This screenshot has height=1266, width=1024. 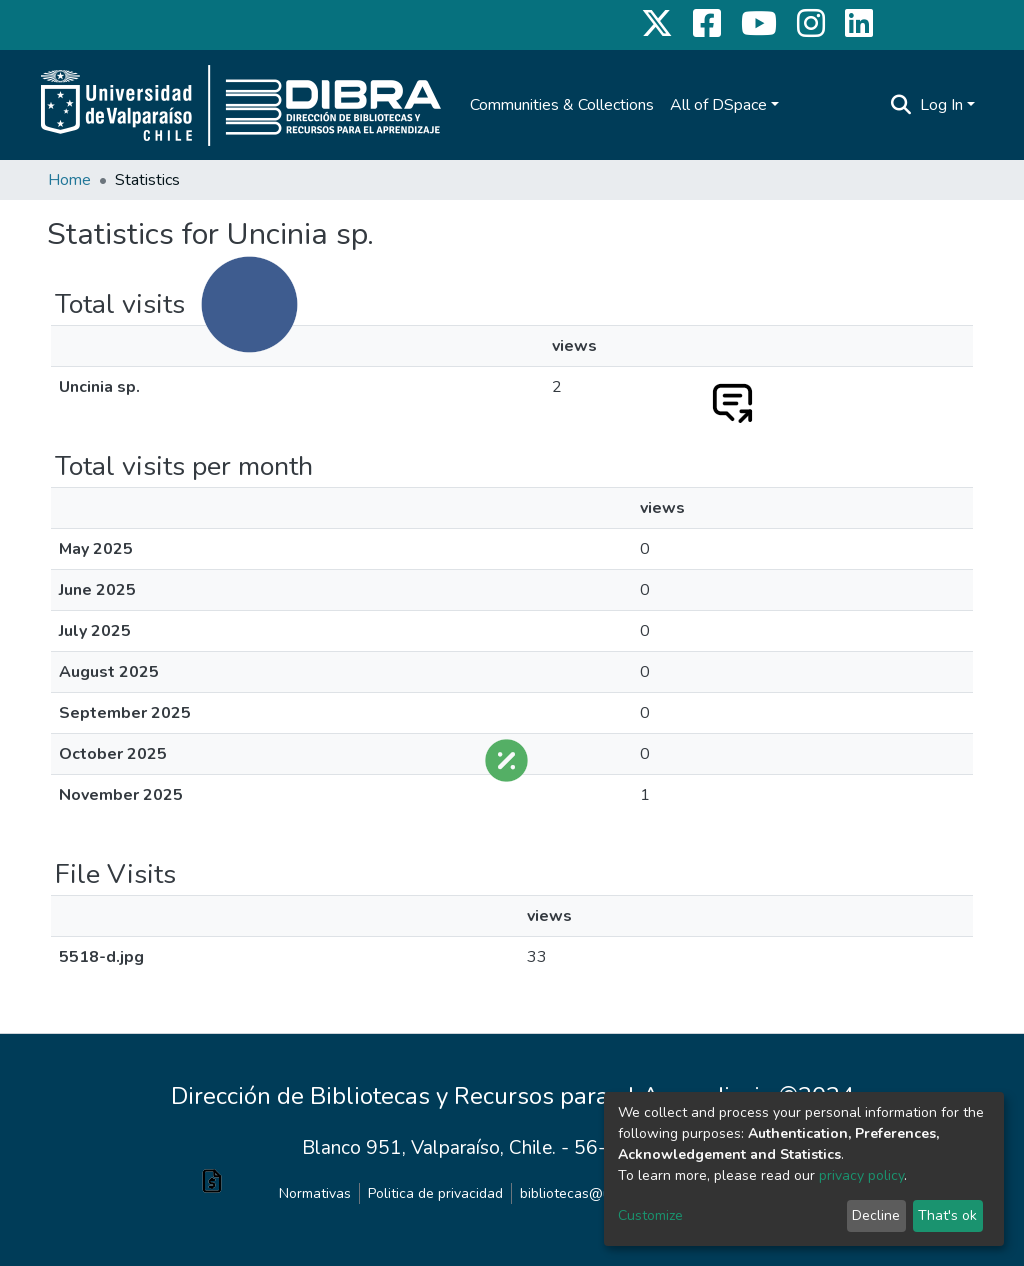 What do you see at coordinates (732, 401) in the screenshot?
I see `share a message or conversation` at bounding box center [732, 401].